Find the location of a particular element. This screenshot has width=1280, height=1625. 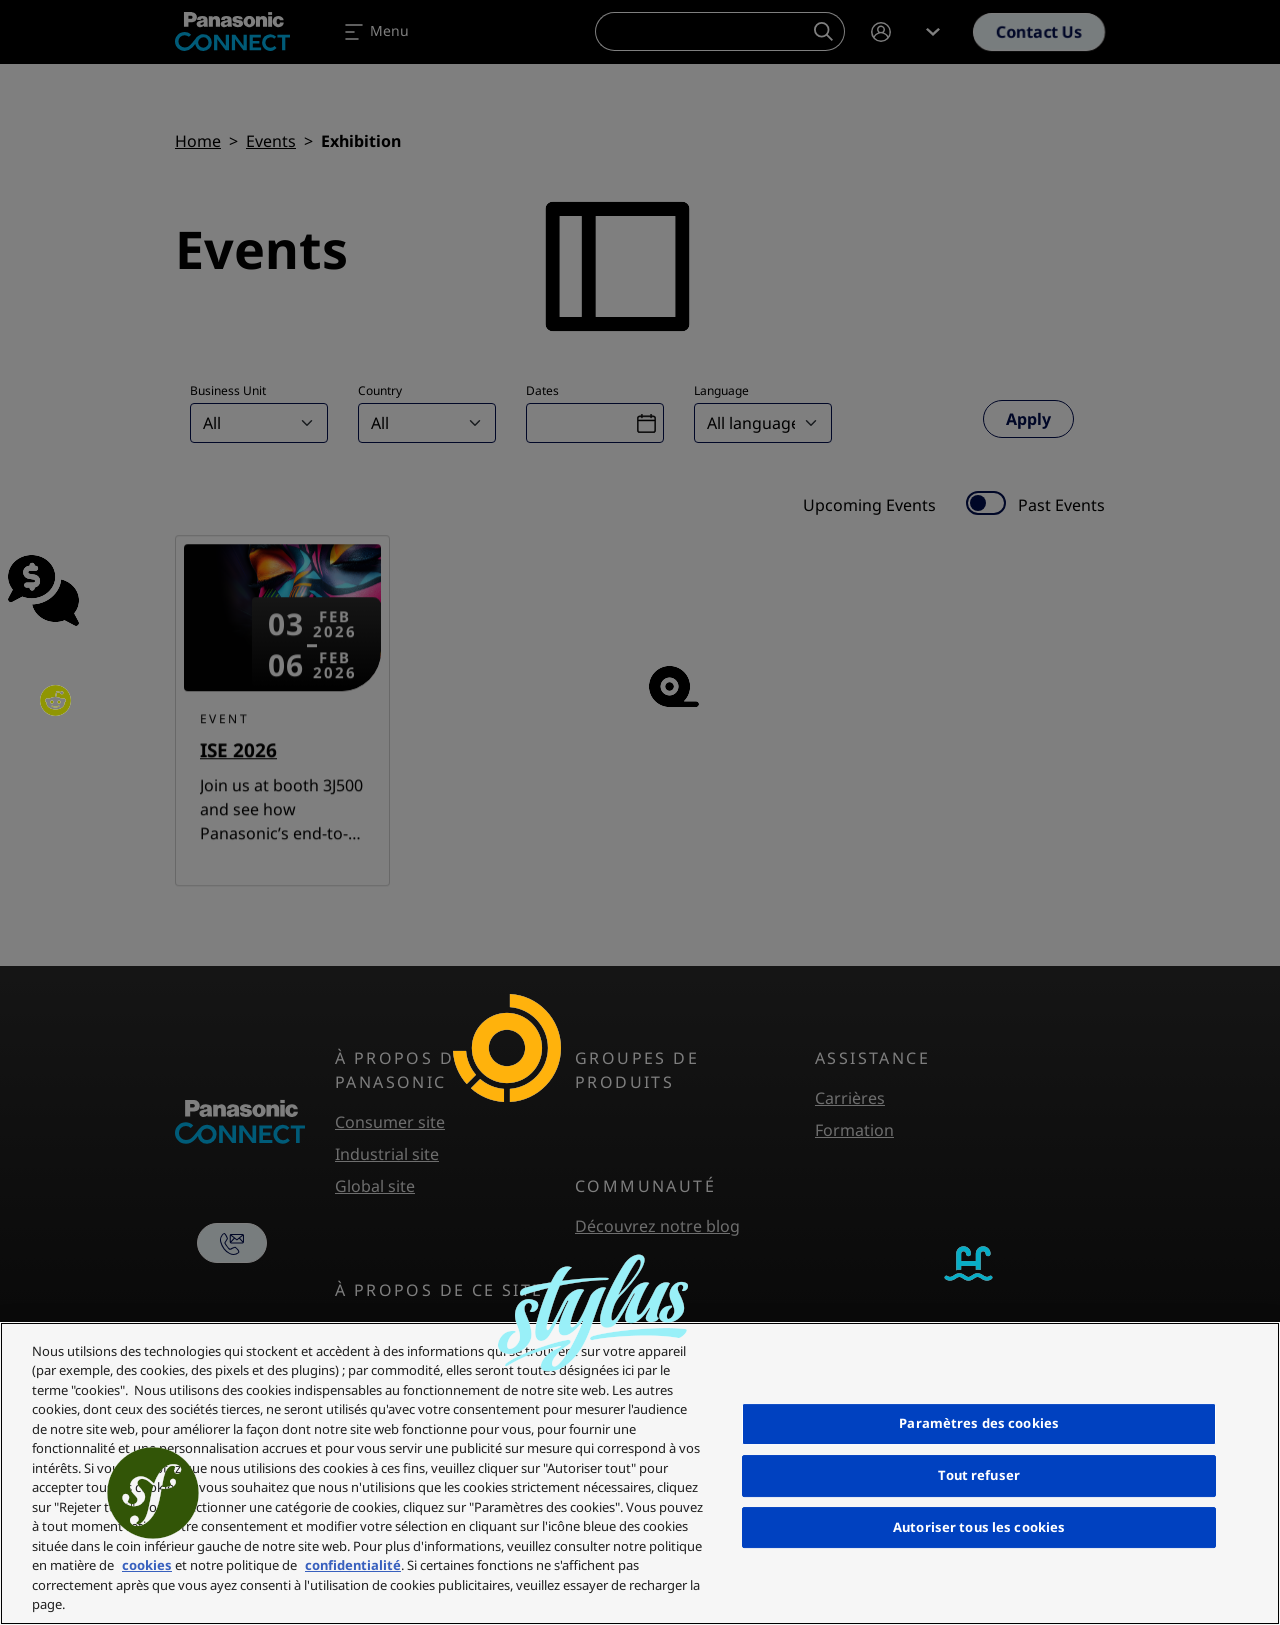

open the Reddit app is located at coordinates (55, 700).